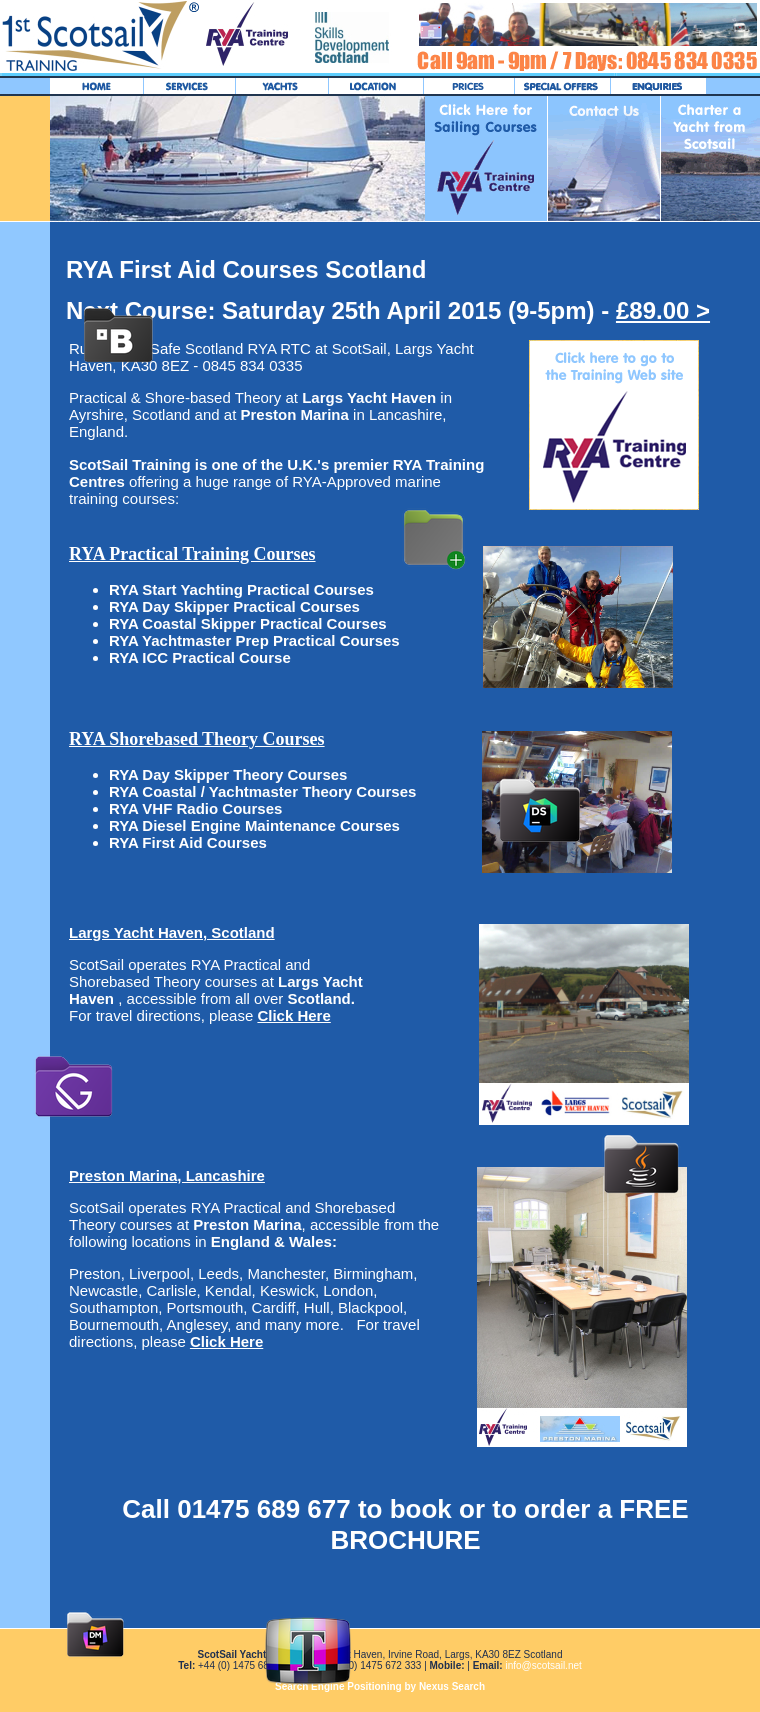  What do you see at coordinates (539, 812) in the screenshot?
I see `folder containing JetBrains DataSpell project files` at bounding box center [539, 812].